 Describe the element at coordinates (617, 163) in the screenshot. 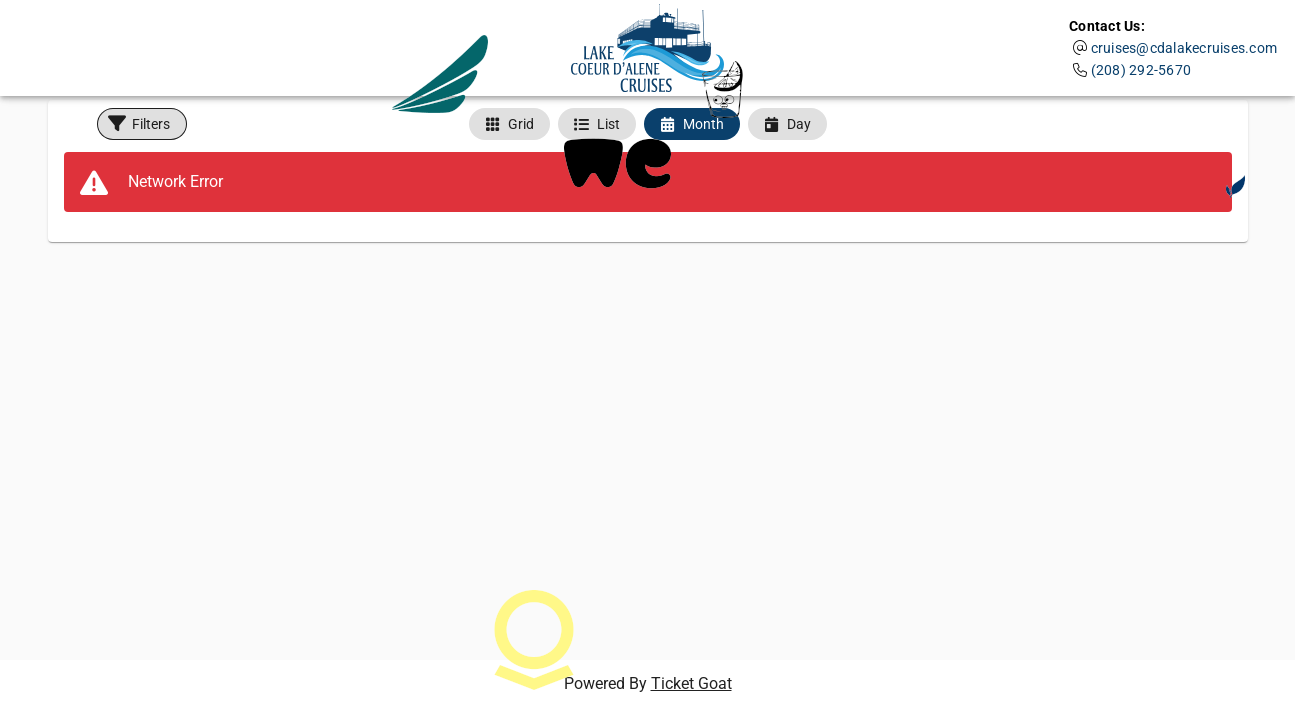

I see `open wetransfer file sharing service` at that location.